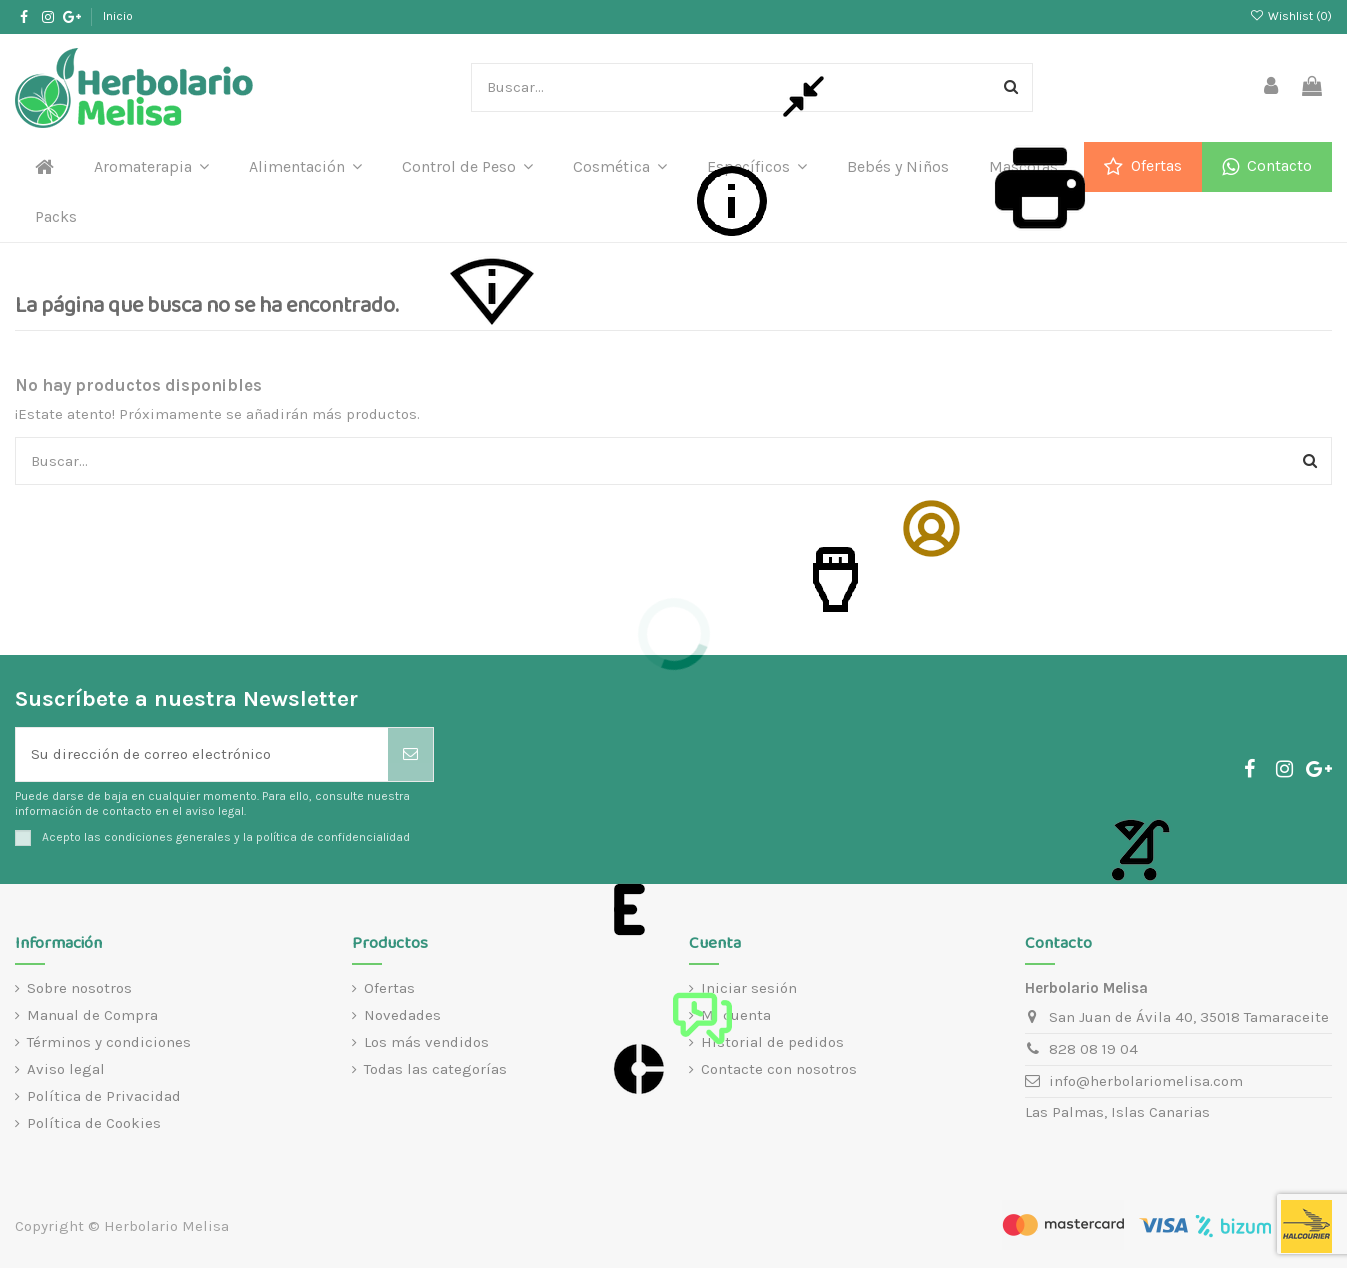 The height and width of the screenshot is (1268, 1347). I want to click on configure HDMI input settings, so click(835, 579).